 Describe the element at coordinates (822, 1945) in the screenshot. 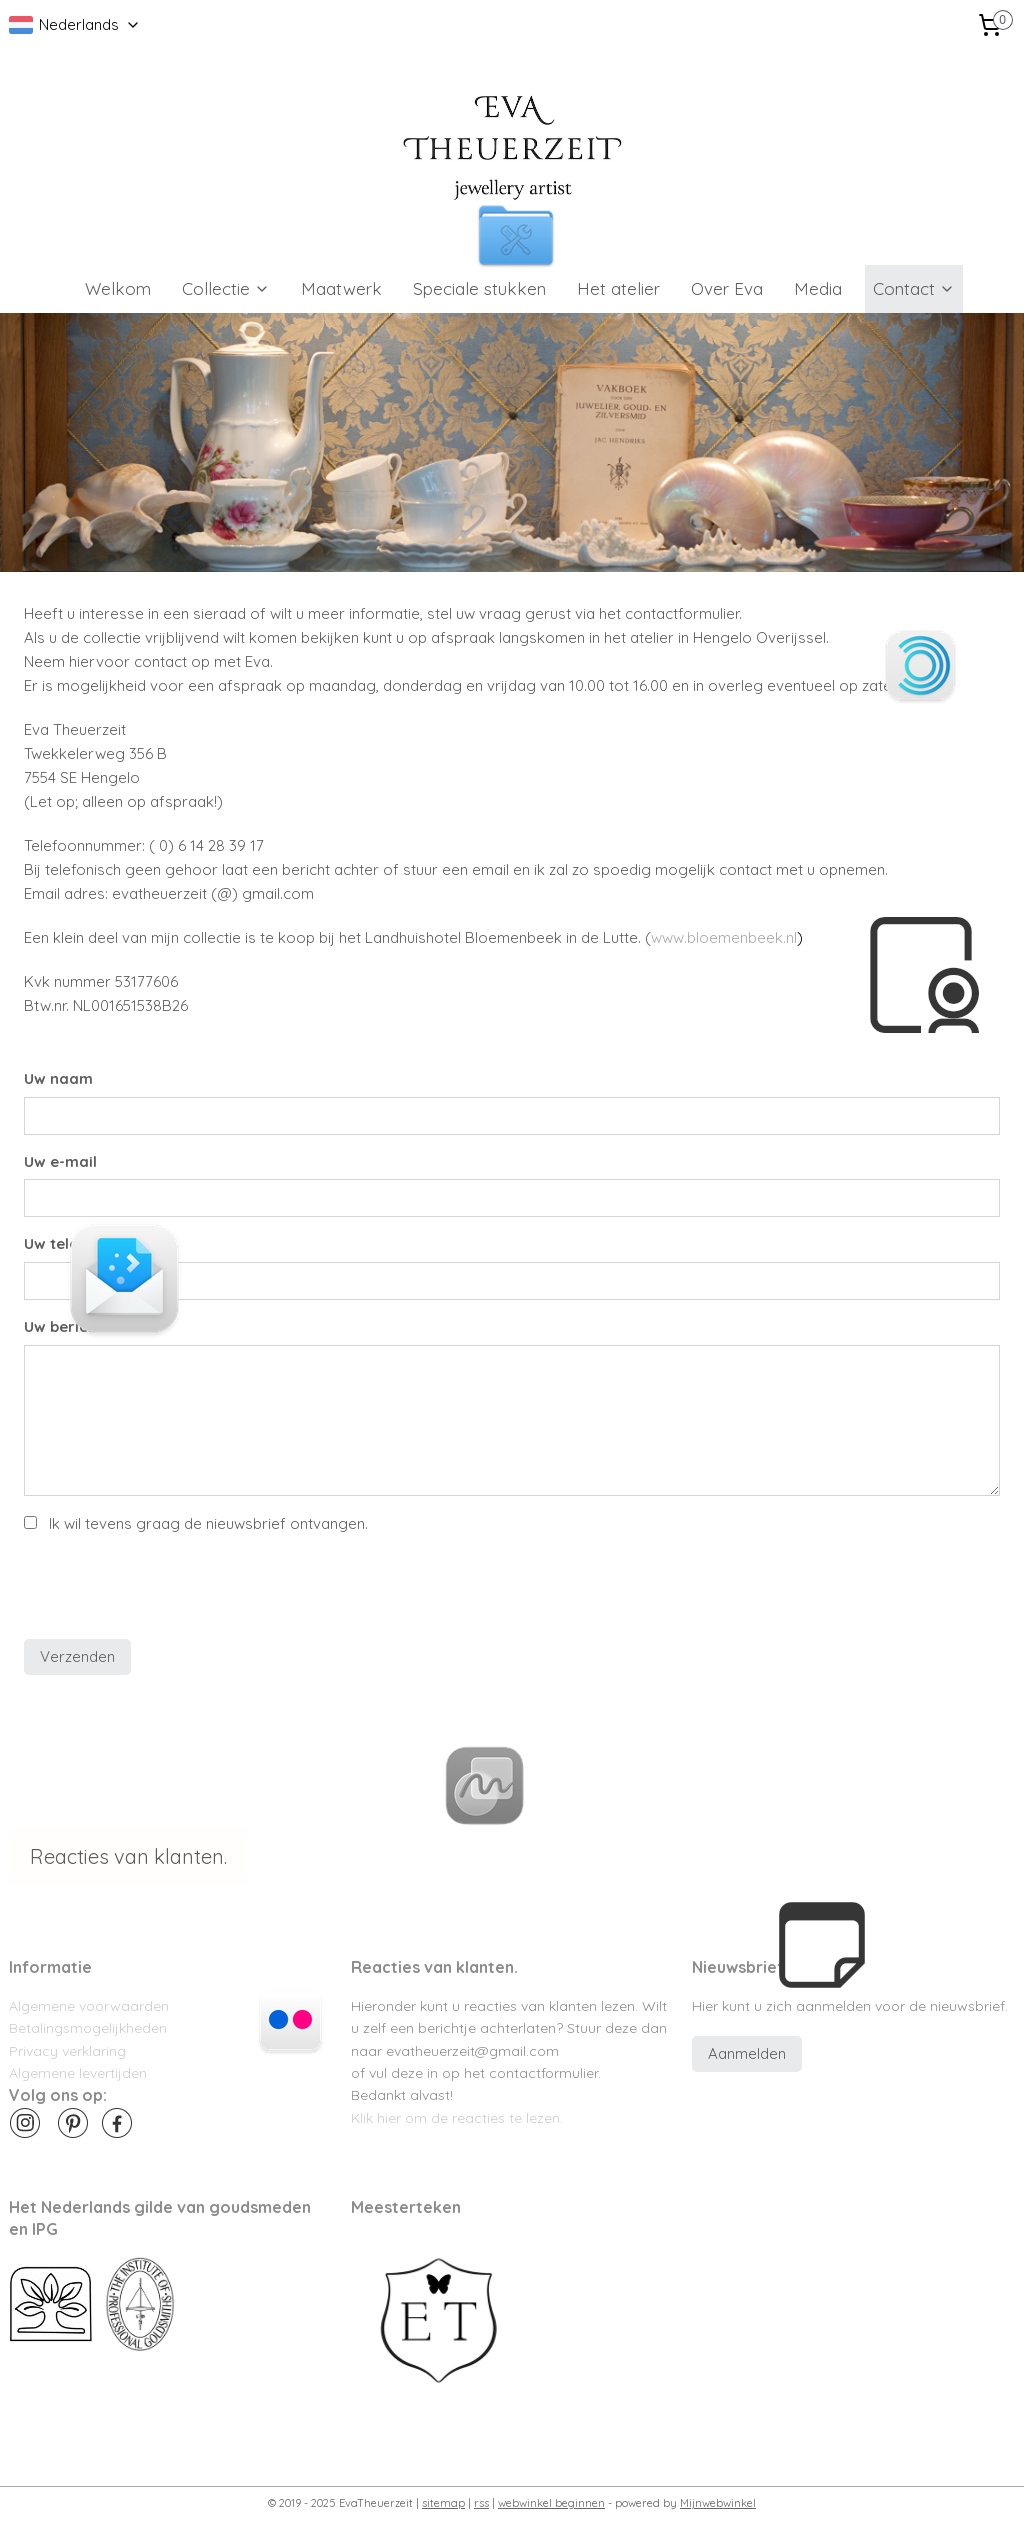

I see `access desktop widgets or desklets` at that location.